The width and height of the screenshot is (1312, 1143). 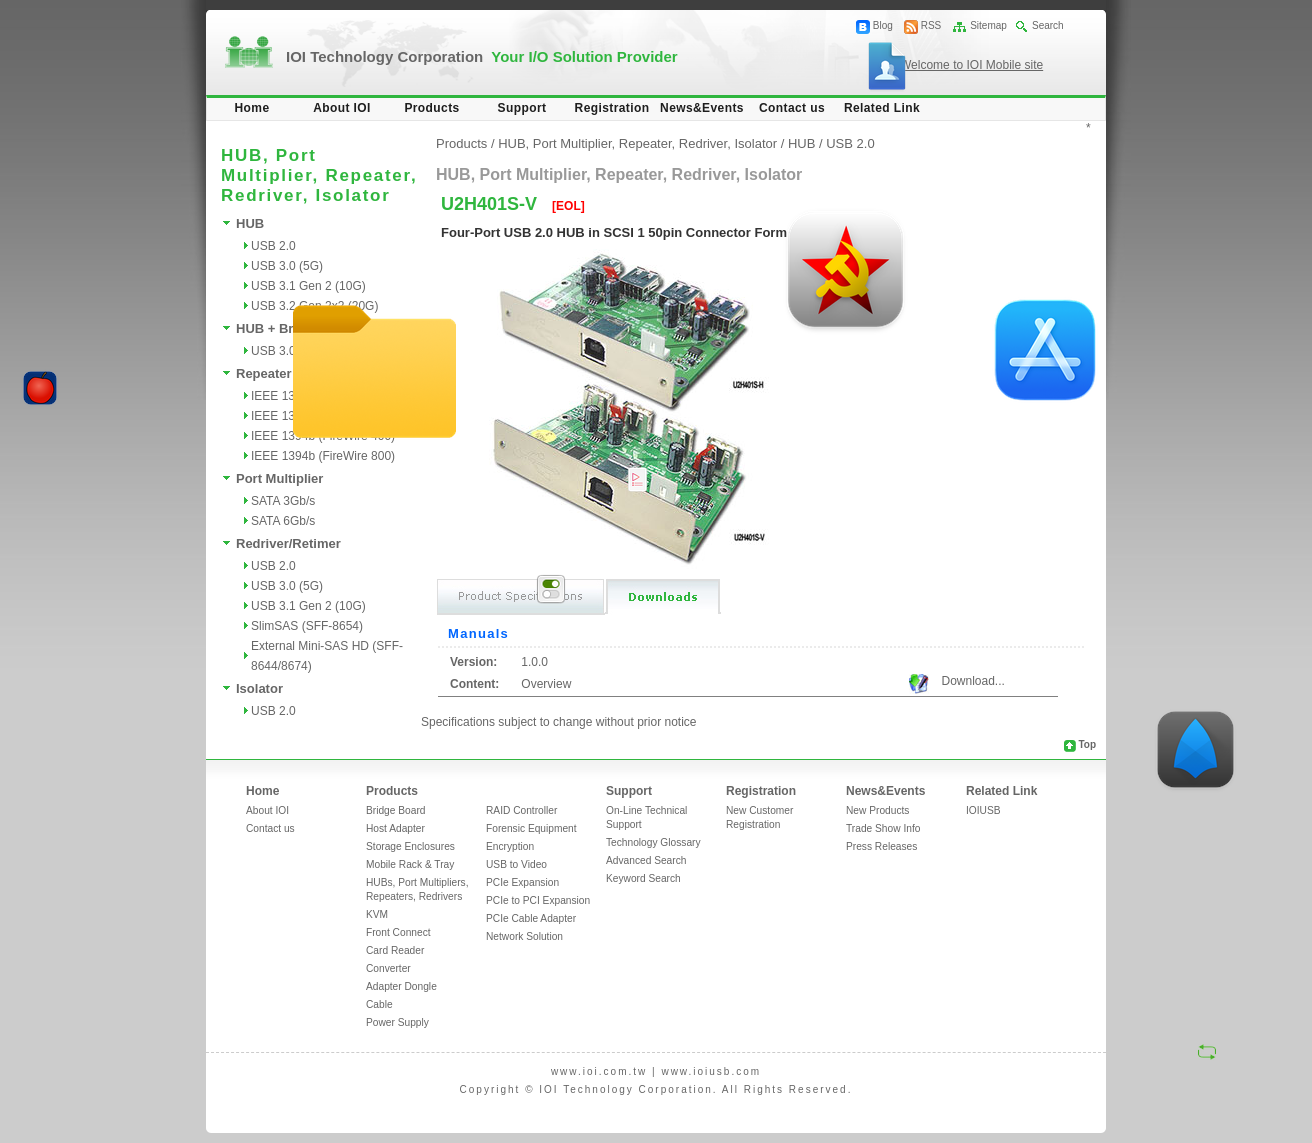 What do you see at coordinates (845, 269) in the screenshot?
I see `launch openra game application` at bounding box center [845, 269].